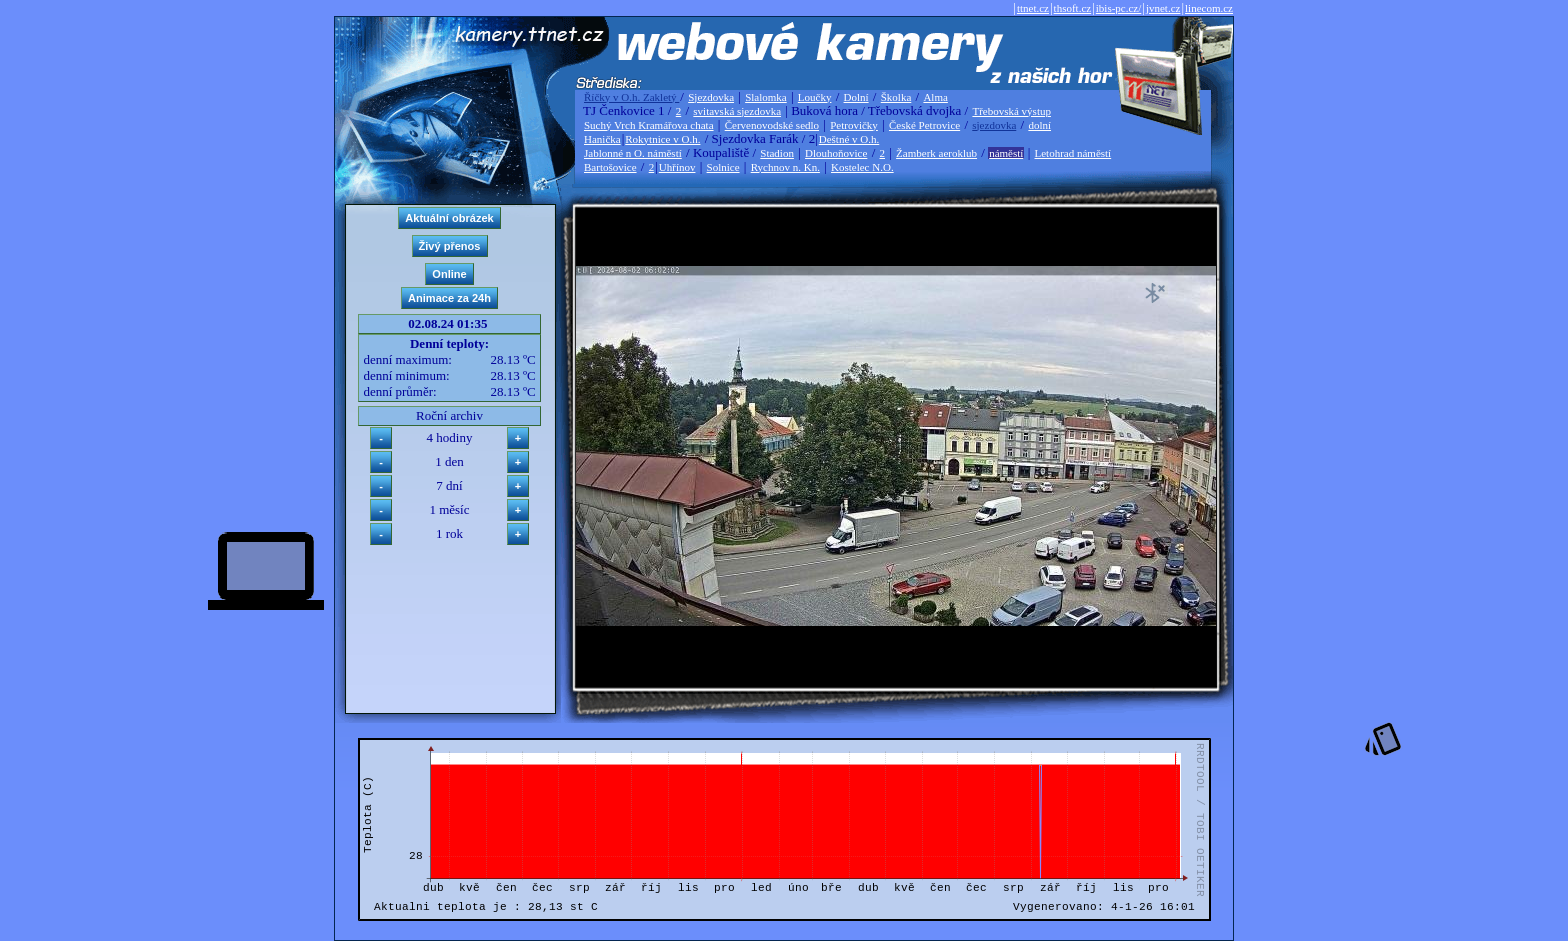  I want to click on bluetooth connection disabled or unavailable, so click(1154, 293).